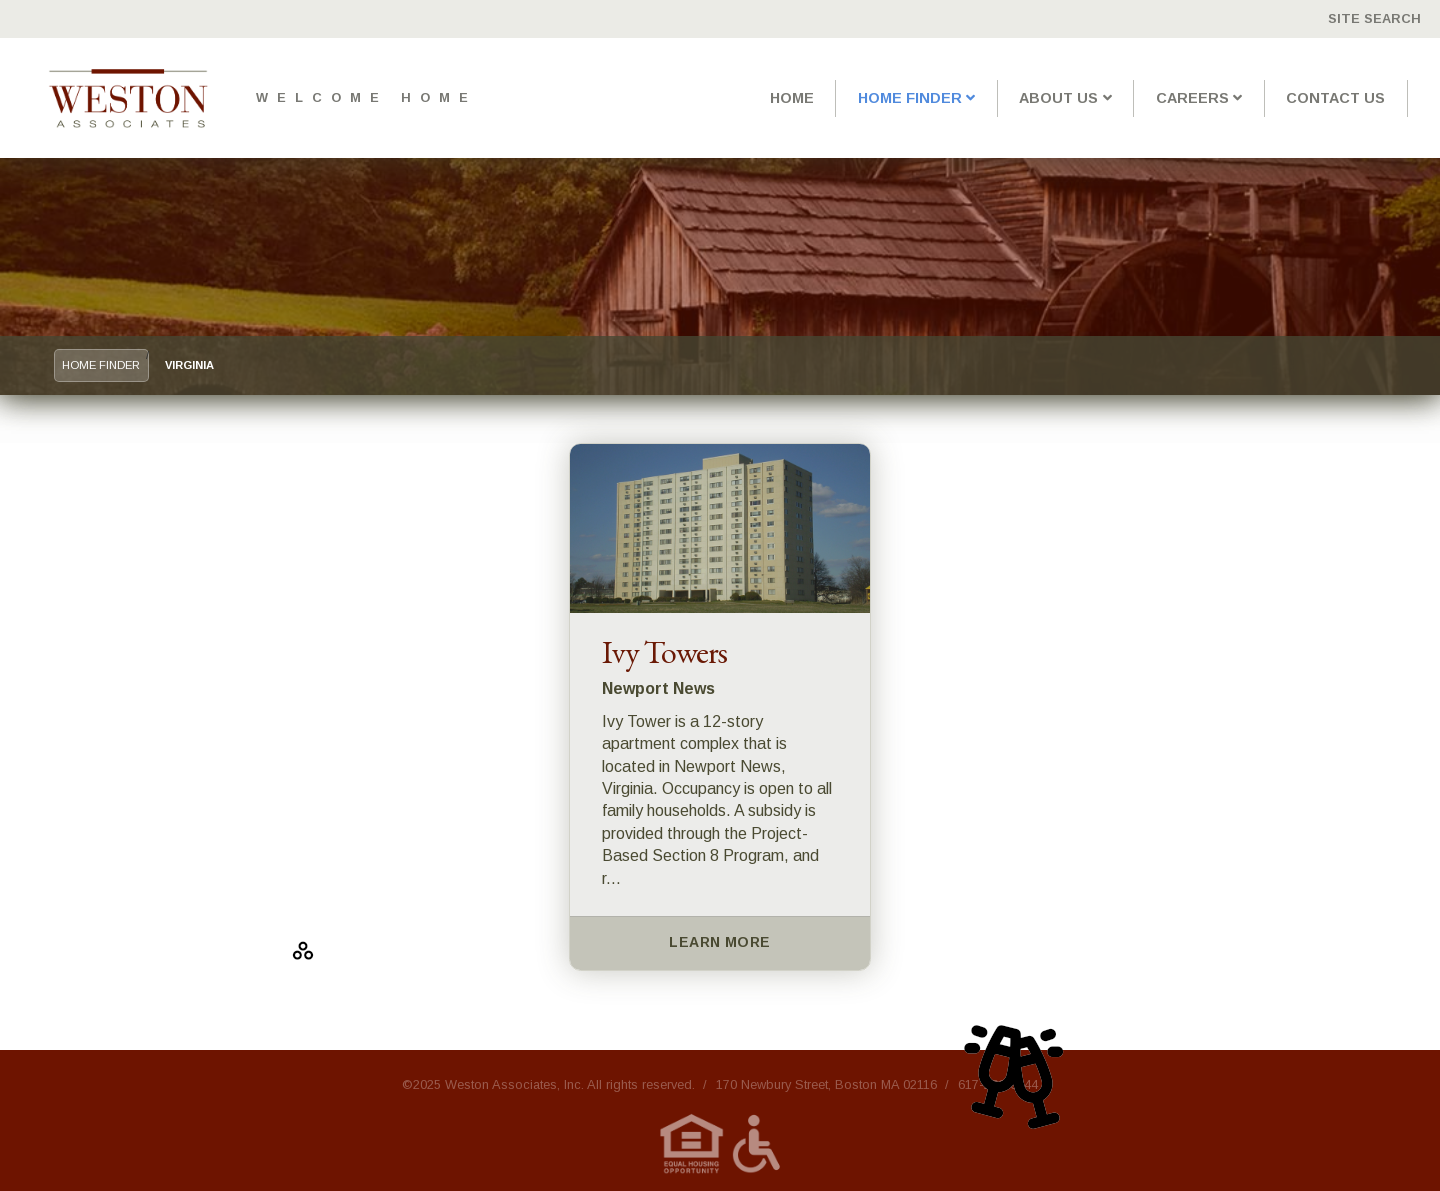 Image resolution: width=1440 pixels, height=1191 pixels. I want to click on celebrate a milestone or achievement, so click(1015, 1076).